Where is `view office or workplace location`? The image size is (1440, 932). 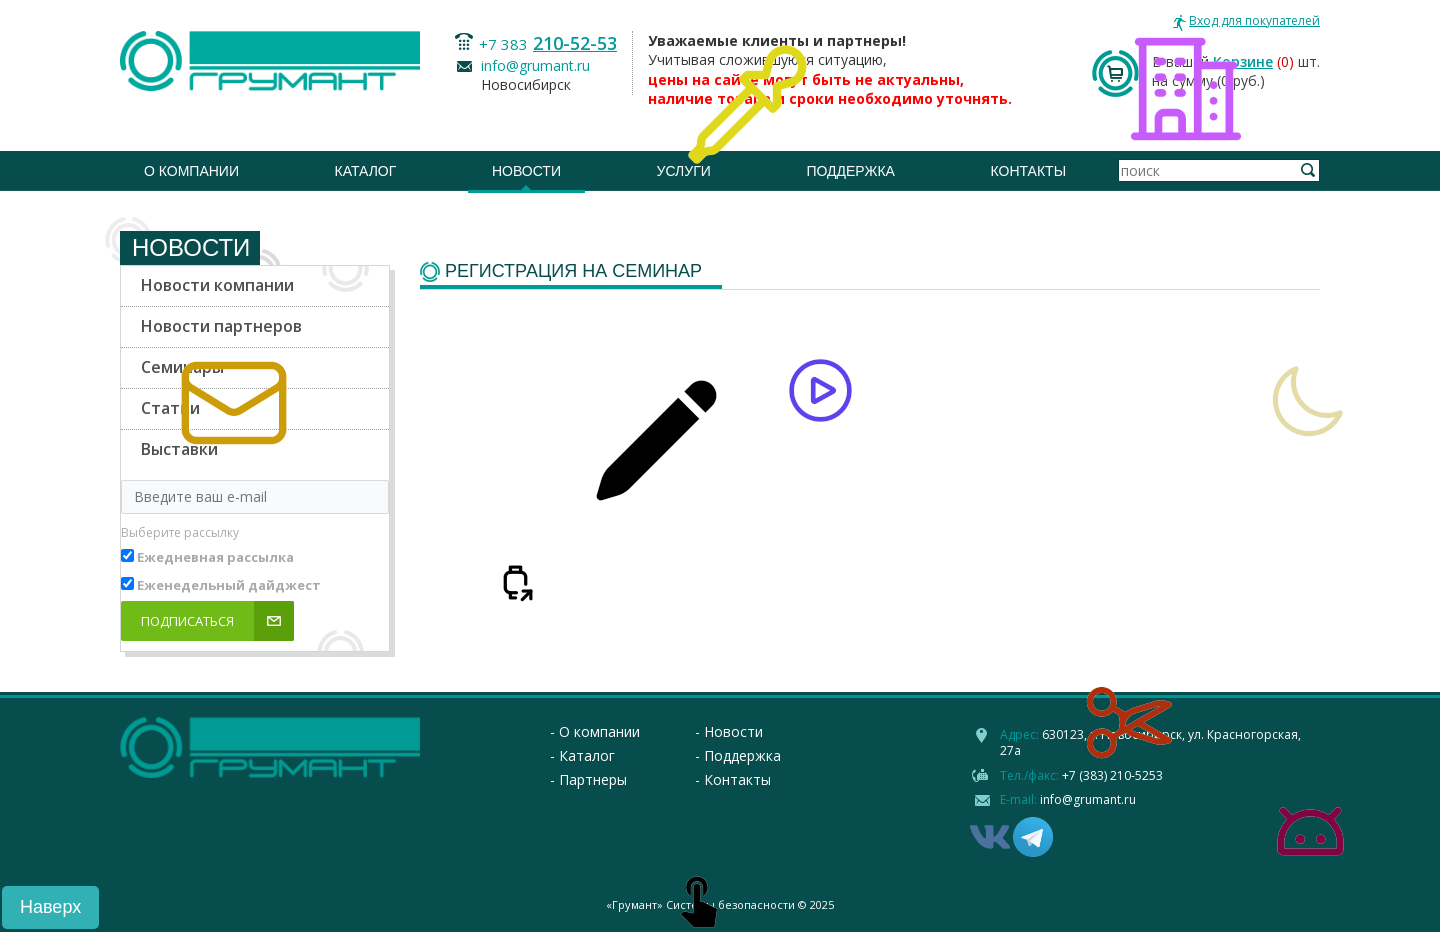 view office or workplace location is located at coordinates (1186, 89).